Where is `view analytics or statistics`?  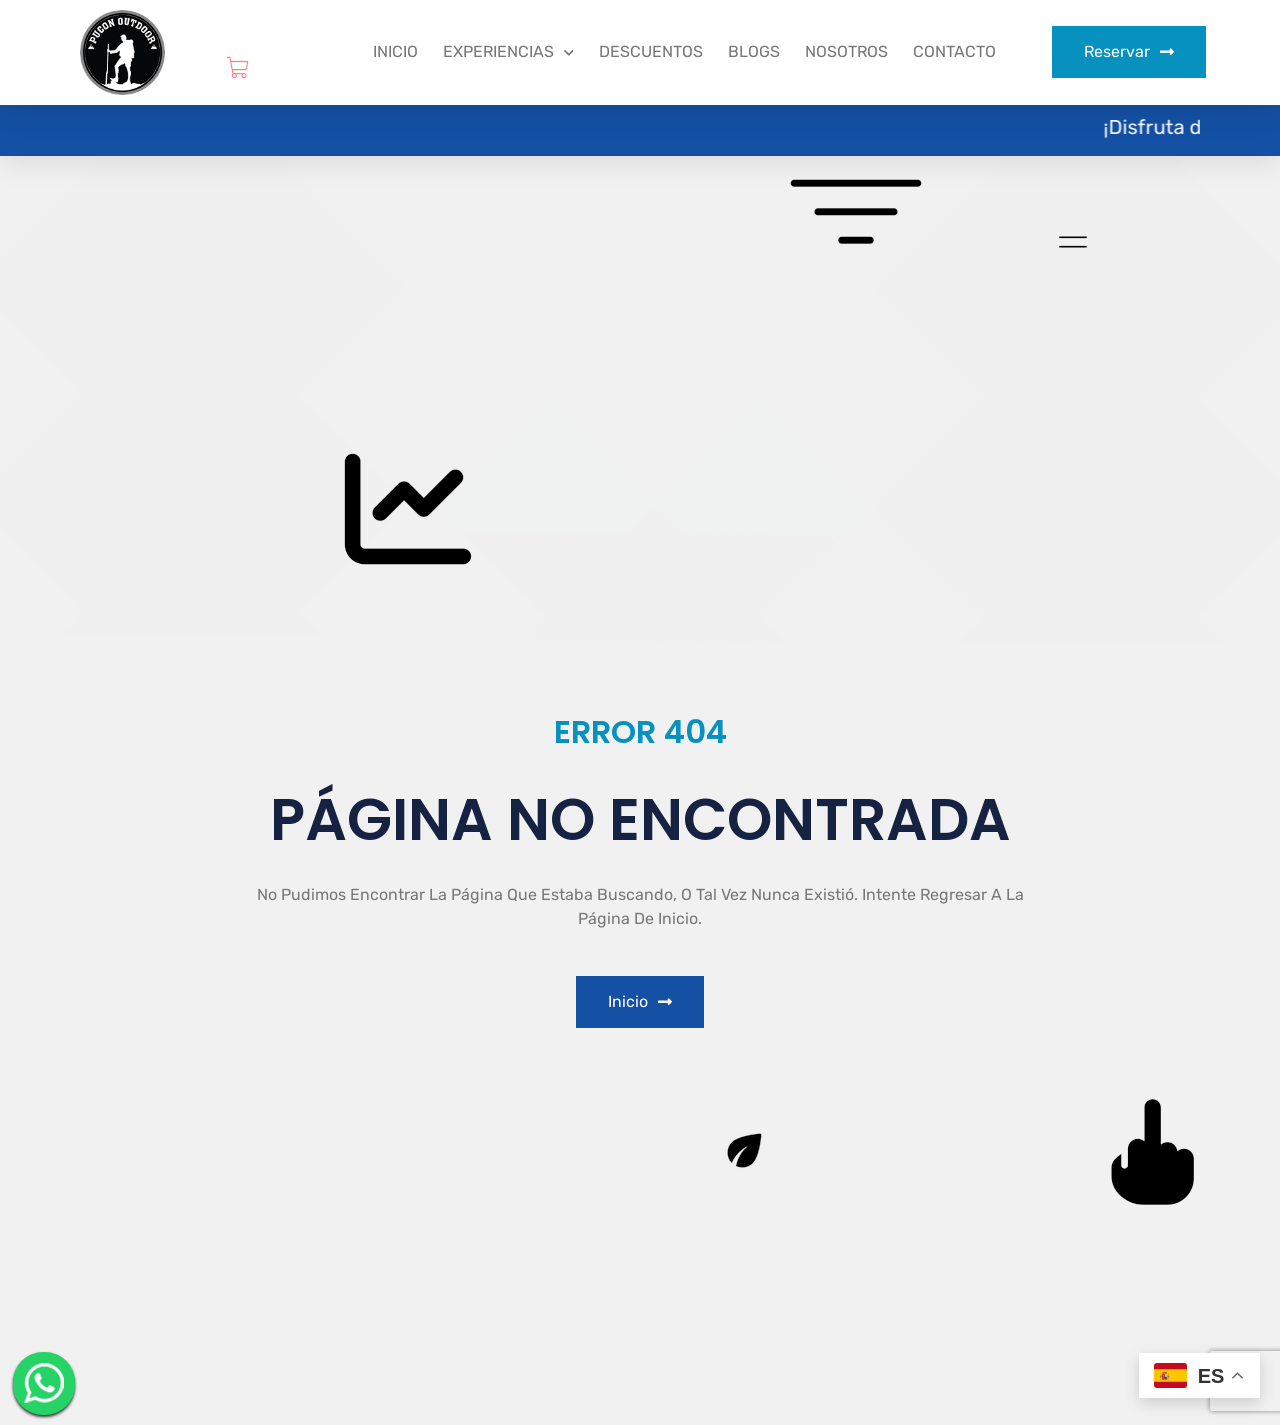
view analytics or statistics is located at coordinates (408, 509).